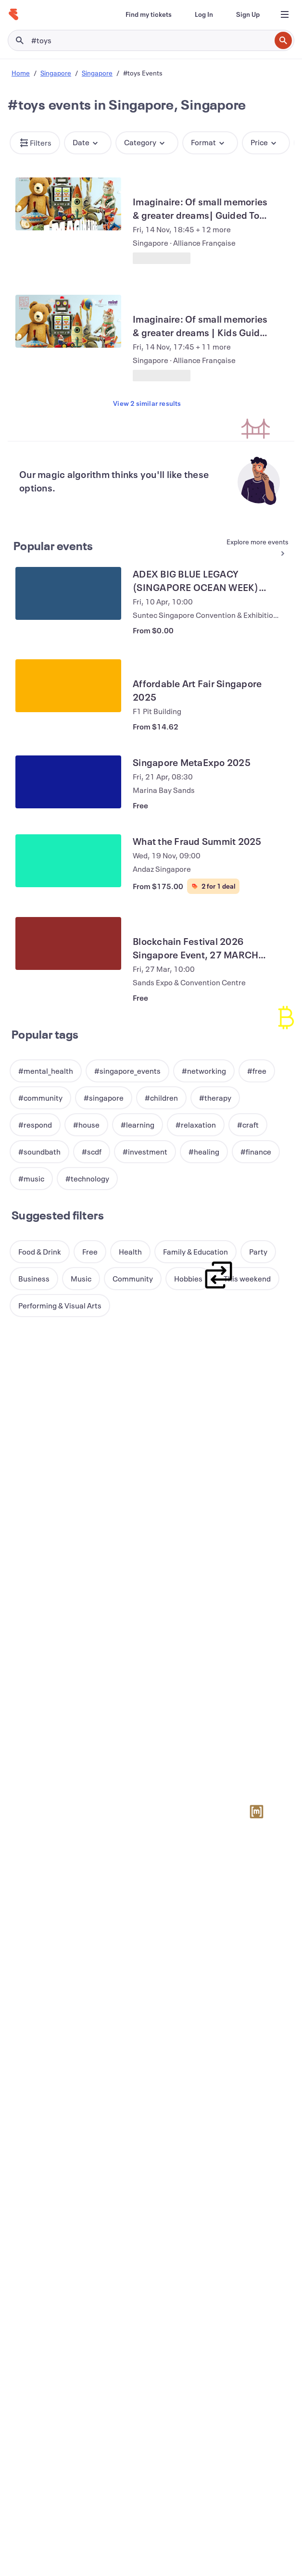 This screenshot has width=302, height=2576. What do you see at coordinates (256, 1811) in the screenshot?
I see `open matrix messaging app` at bounding box center [256, 1811].